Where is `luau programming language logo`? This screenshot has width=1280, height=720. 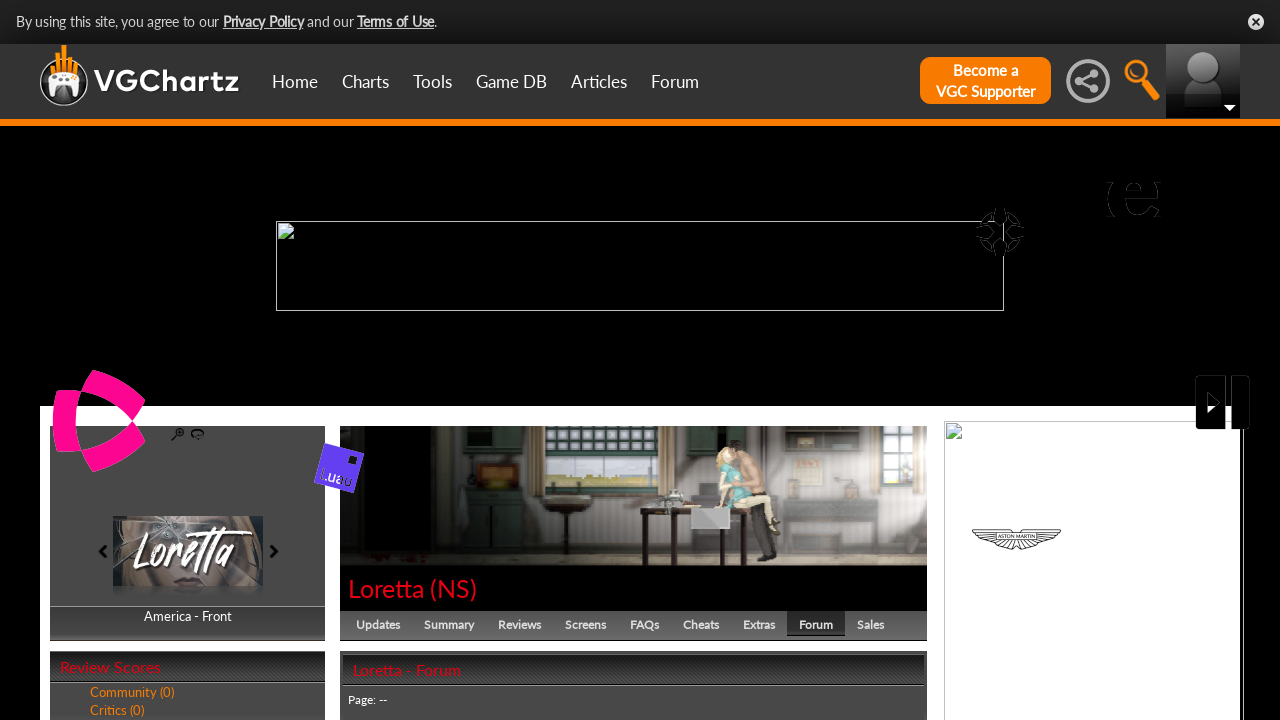
luau programming language logo is located at coordinates (339, 468).